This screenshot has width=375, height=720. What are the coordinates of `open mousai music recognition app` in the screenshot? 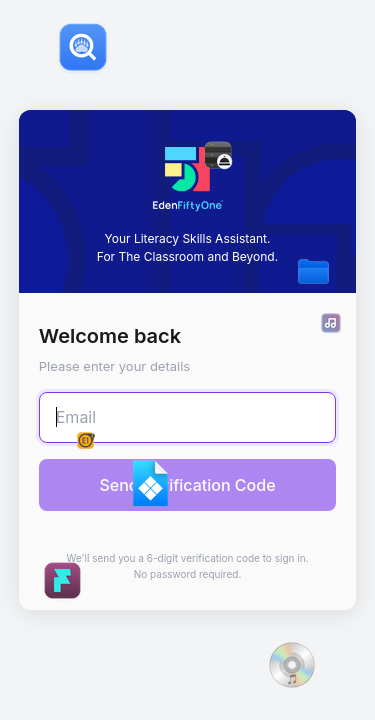 It's located at (331, 323).